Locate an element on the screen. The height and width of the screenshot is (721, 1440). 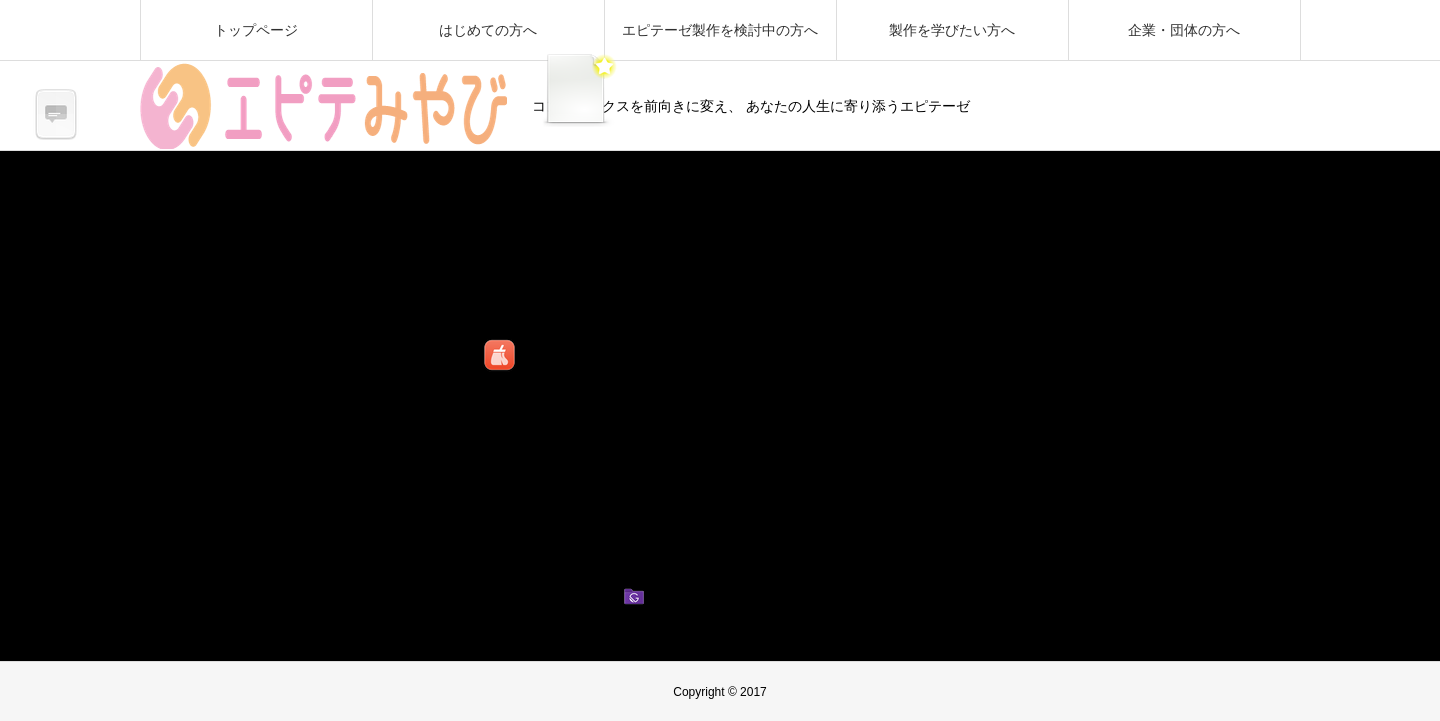
create a new document is located at coordinates (580, 88).